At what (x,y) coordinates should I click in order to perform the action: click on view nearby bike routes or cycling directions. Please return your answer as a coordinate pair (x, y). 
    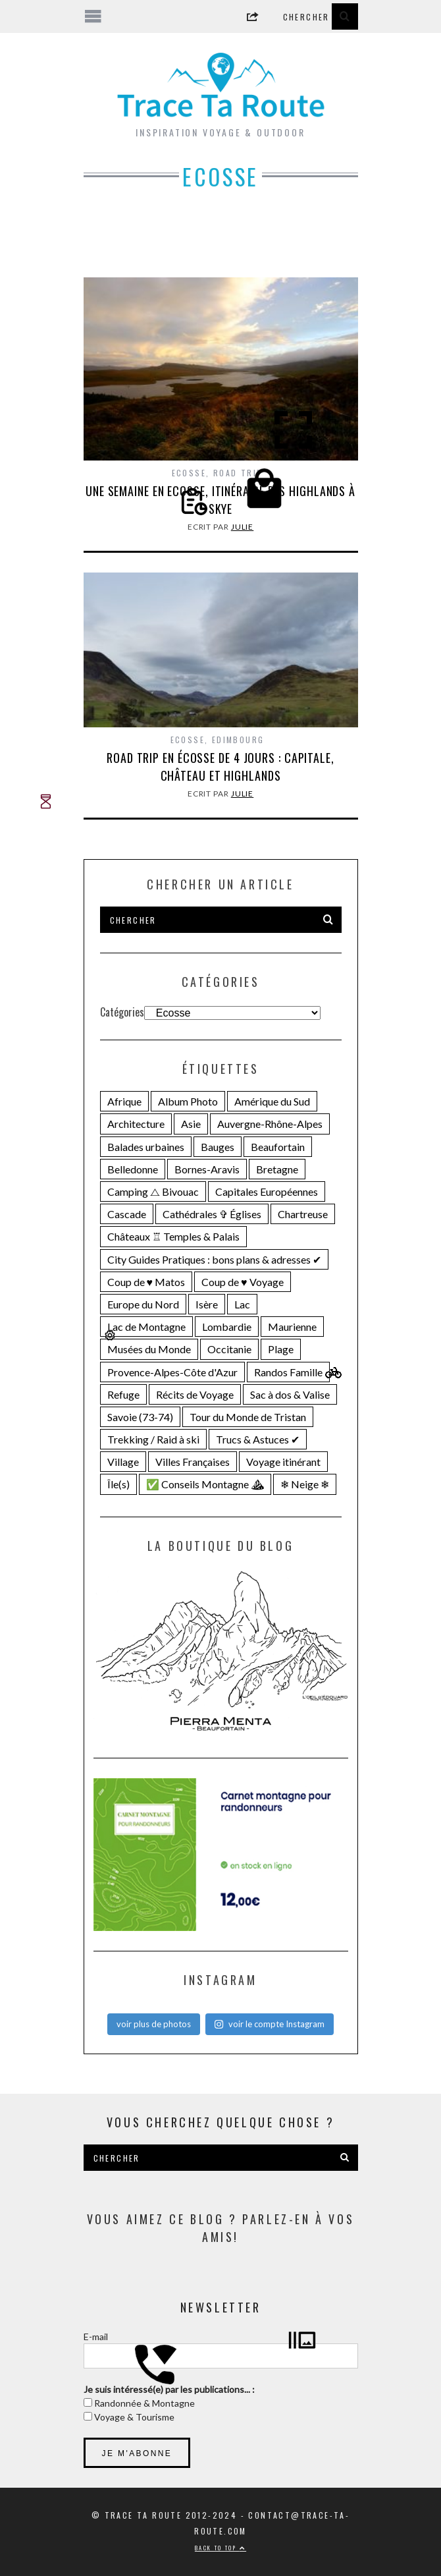
    Looking at the image, I should click on (333, 1372).